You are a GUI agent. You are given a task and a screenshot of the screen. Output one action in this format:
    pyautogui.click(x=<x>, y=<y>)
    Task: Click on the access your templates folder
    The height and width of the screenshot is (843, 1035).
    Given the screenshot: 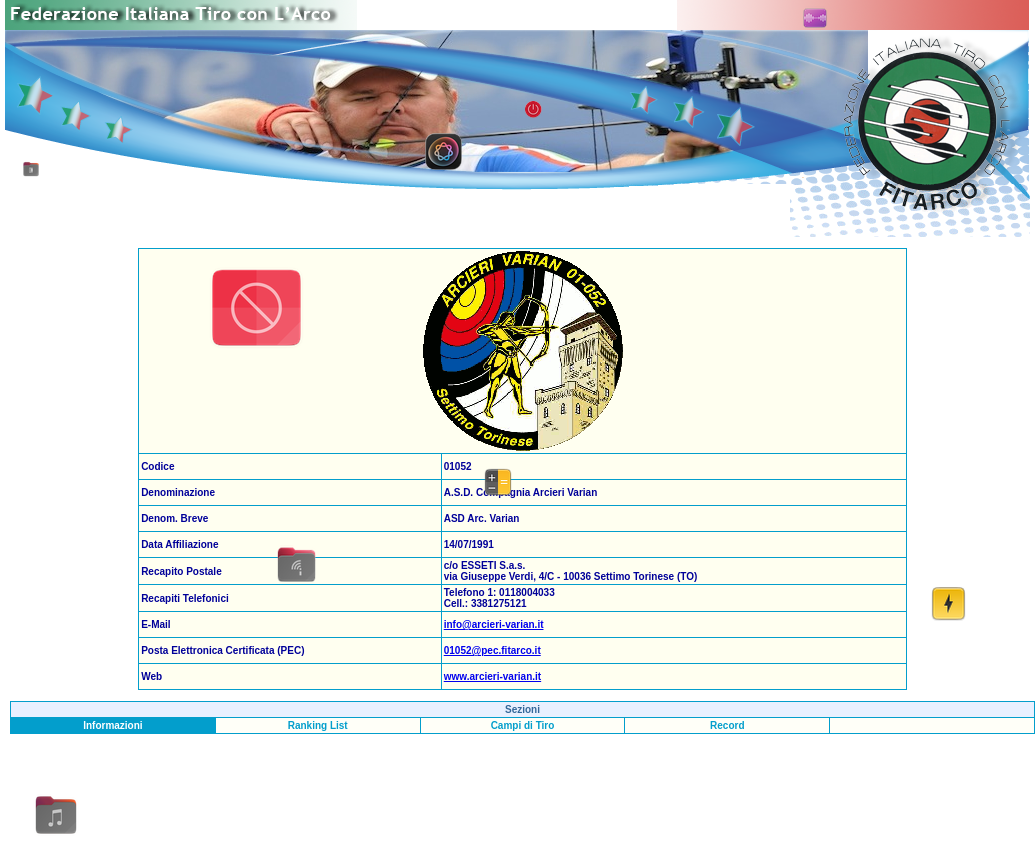 What is the action you would take?
    pyautogui.click(x=31, y=169)
    